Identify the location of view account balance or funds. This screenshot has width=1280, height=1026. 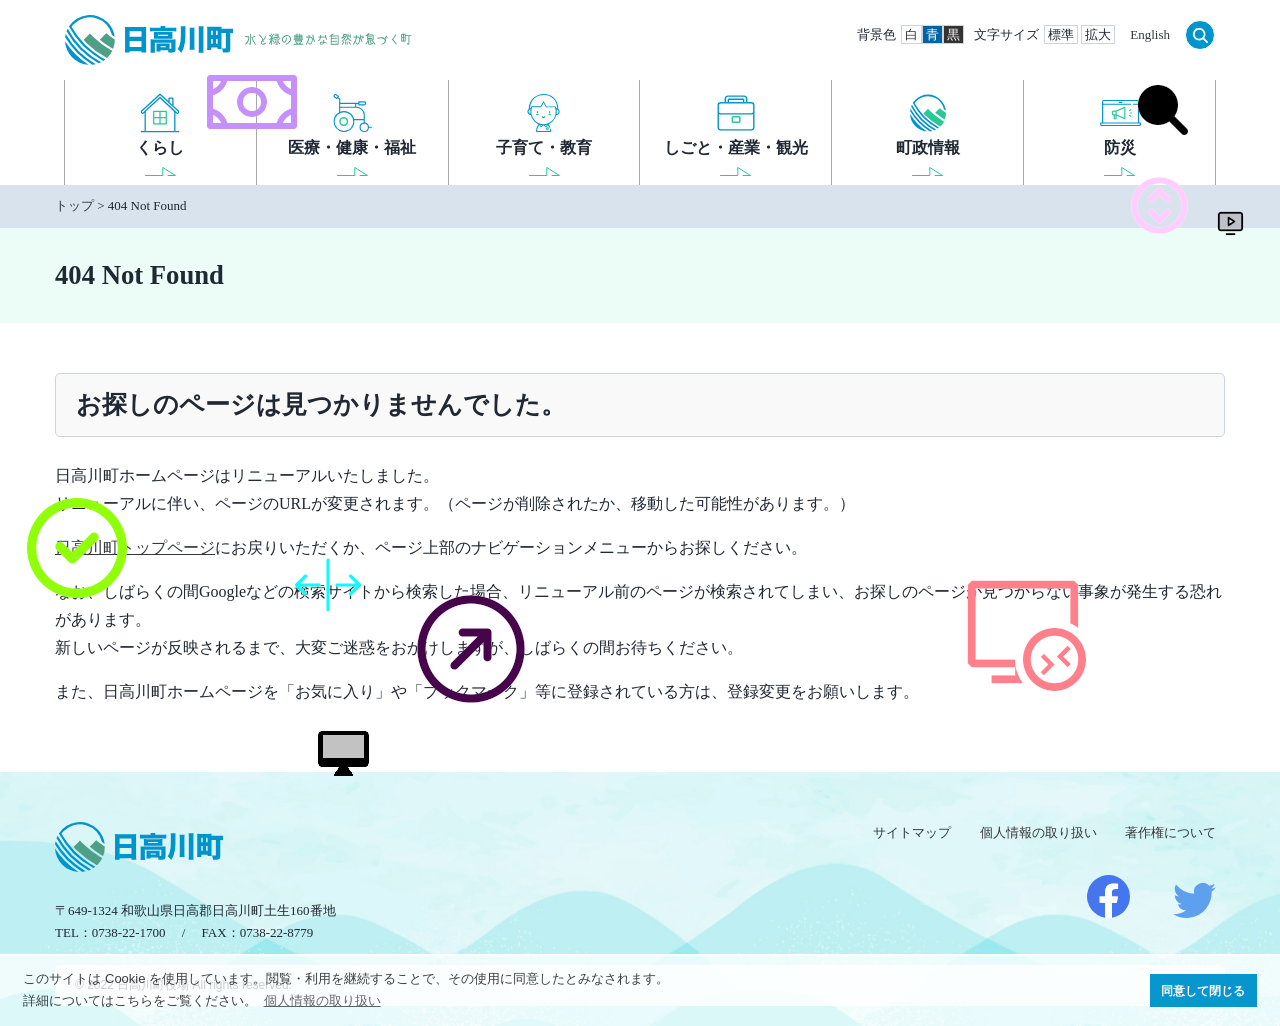
(252, 102).